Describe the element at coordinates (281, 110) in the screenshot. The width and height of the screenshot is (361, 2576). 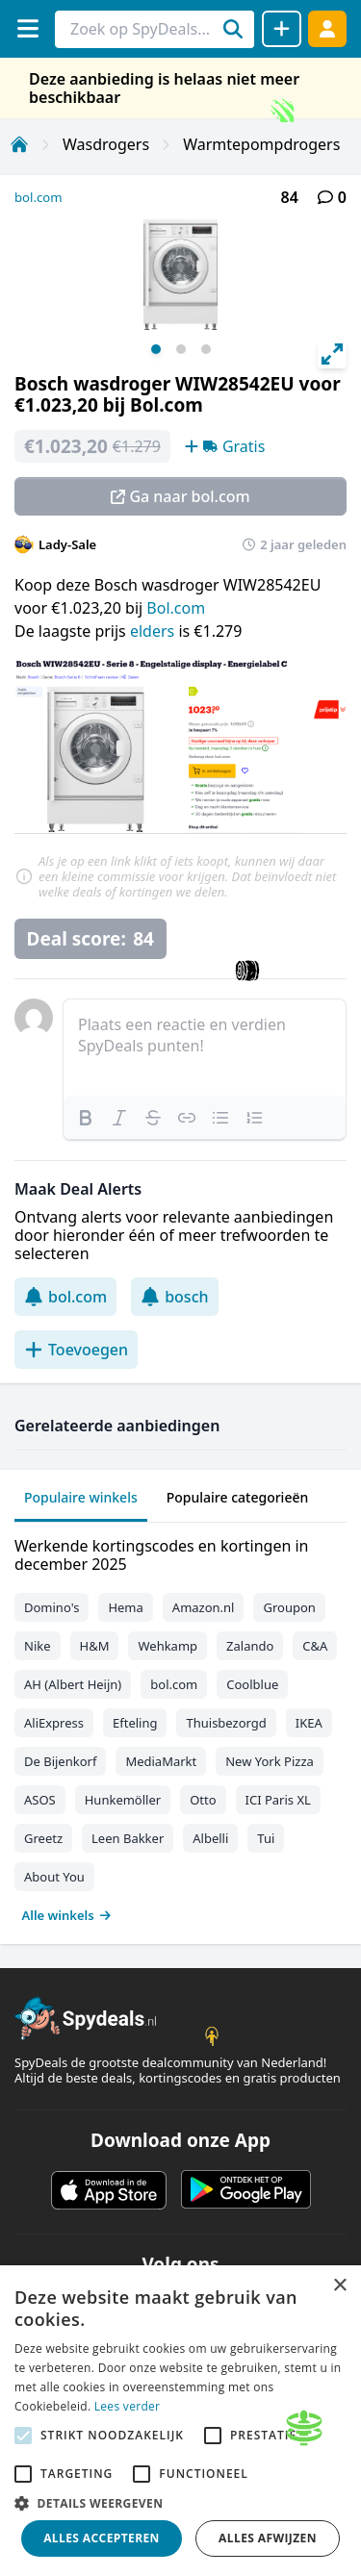
I see `indicates a violent attack or slash action` at that location.